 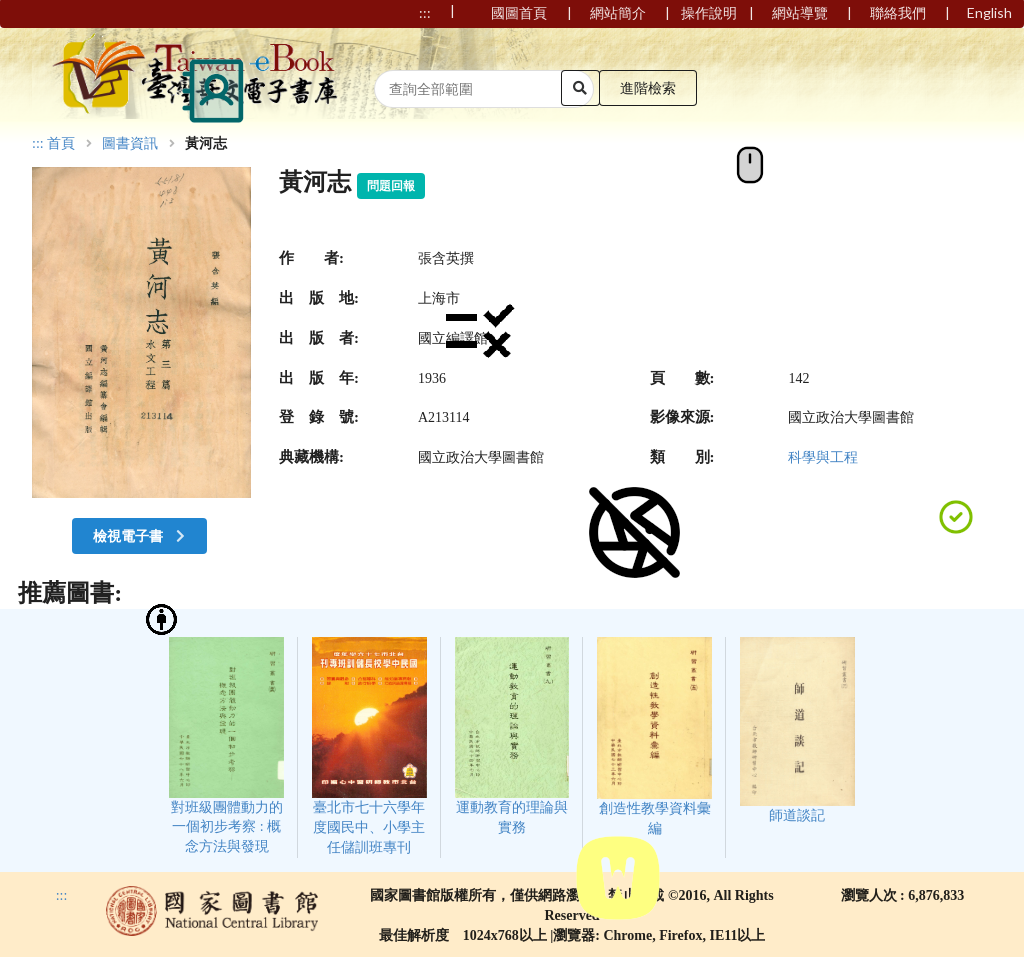 I want to click on app icon for a service or brand starting with "W", so click(x=618, y=878).